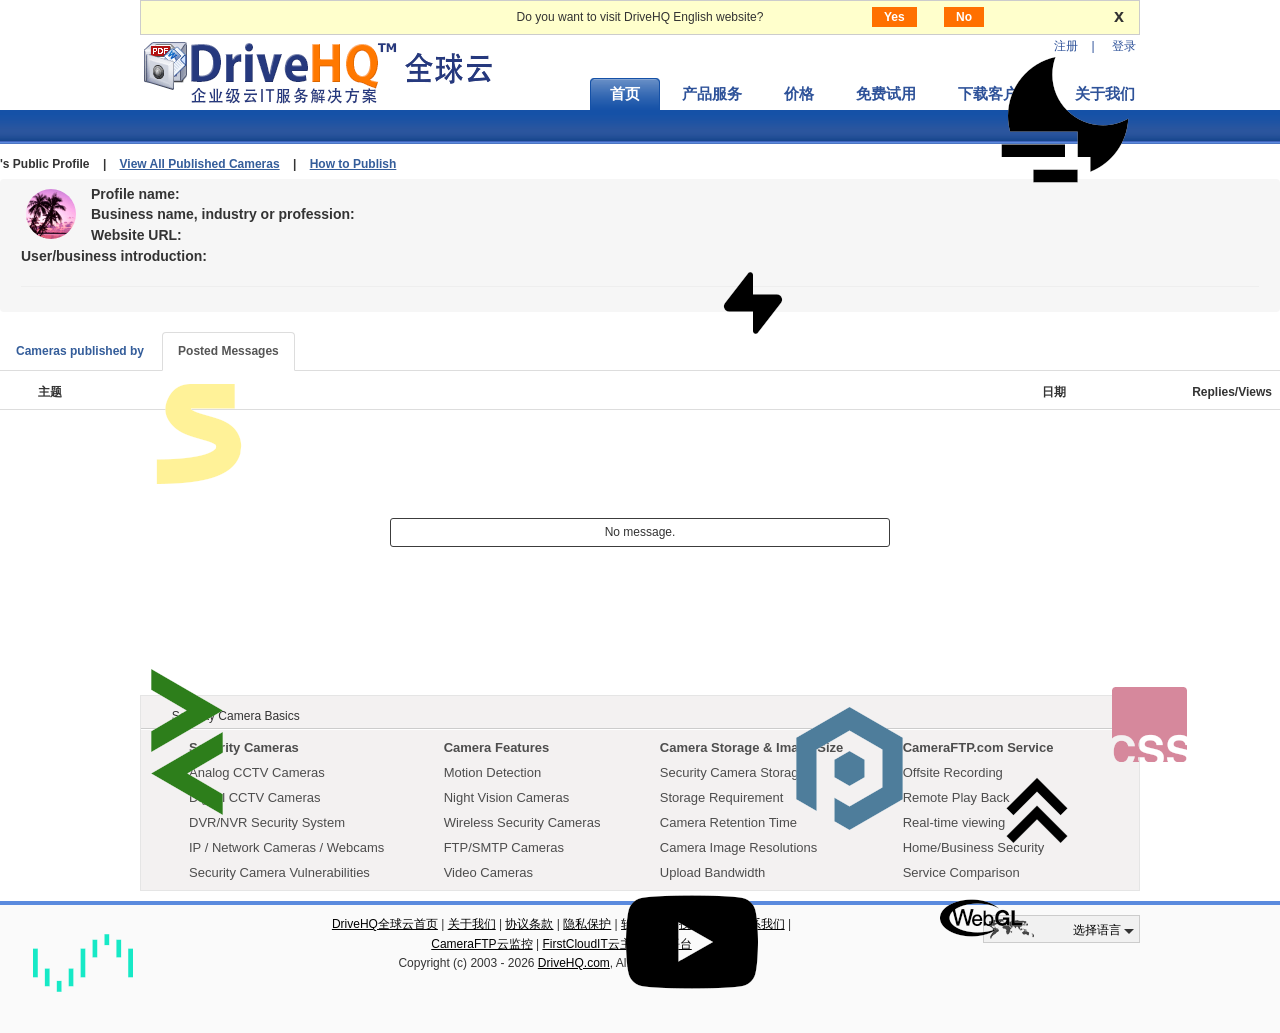 Image resolution: width=1280 pixels, height=1033 pixels. I want to click on indicates foggy night weather conditions, so click(1065, 119).